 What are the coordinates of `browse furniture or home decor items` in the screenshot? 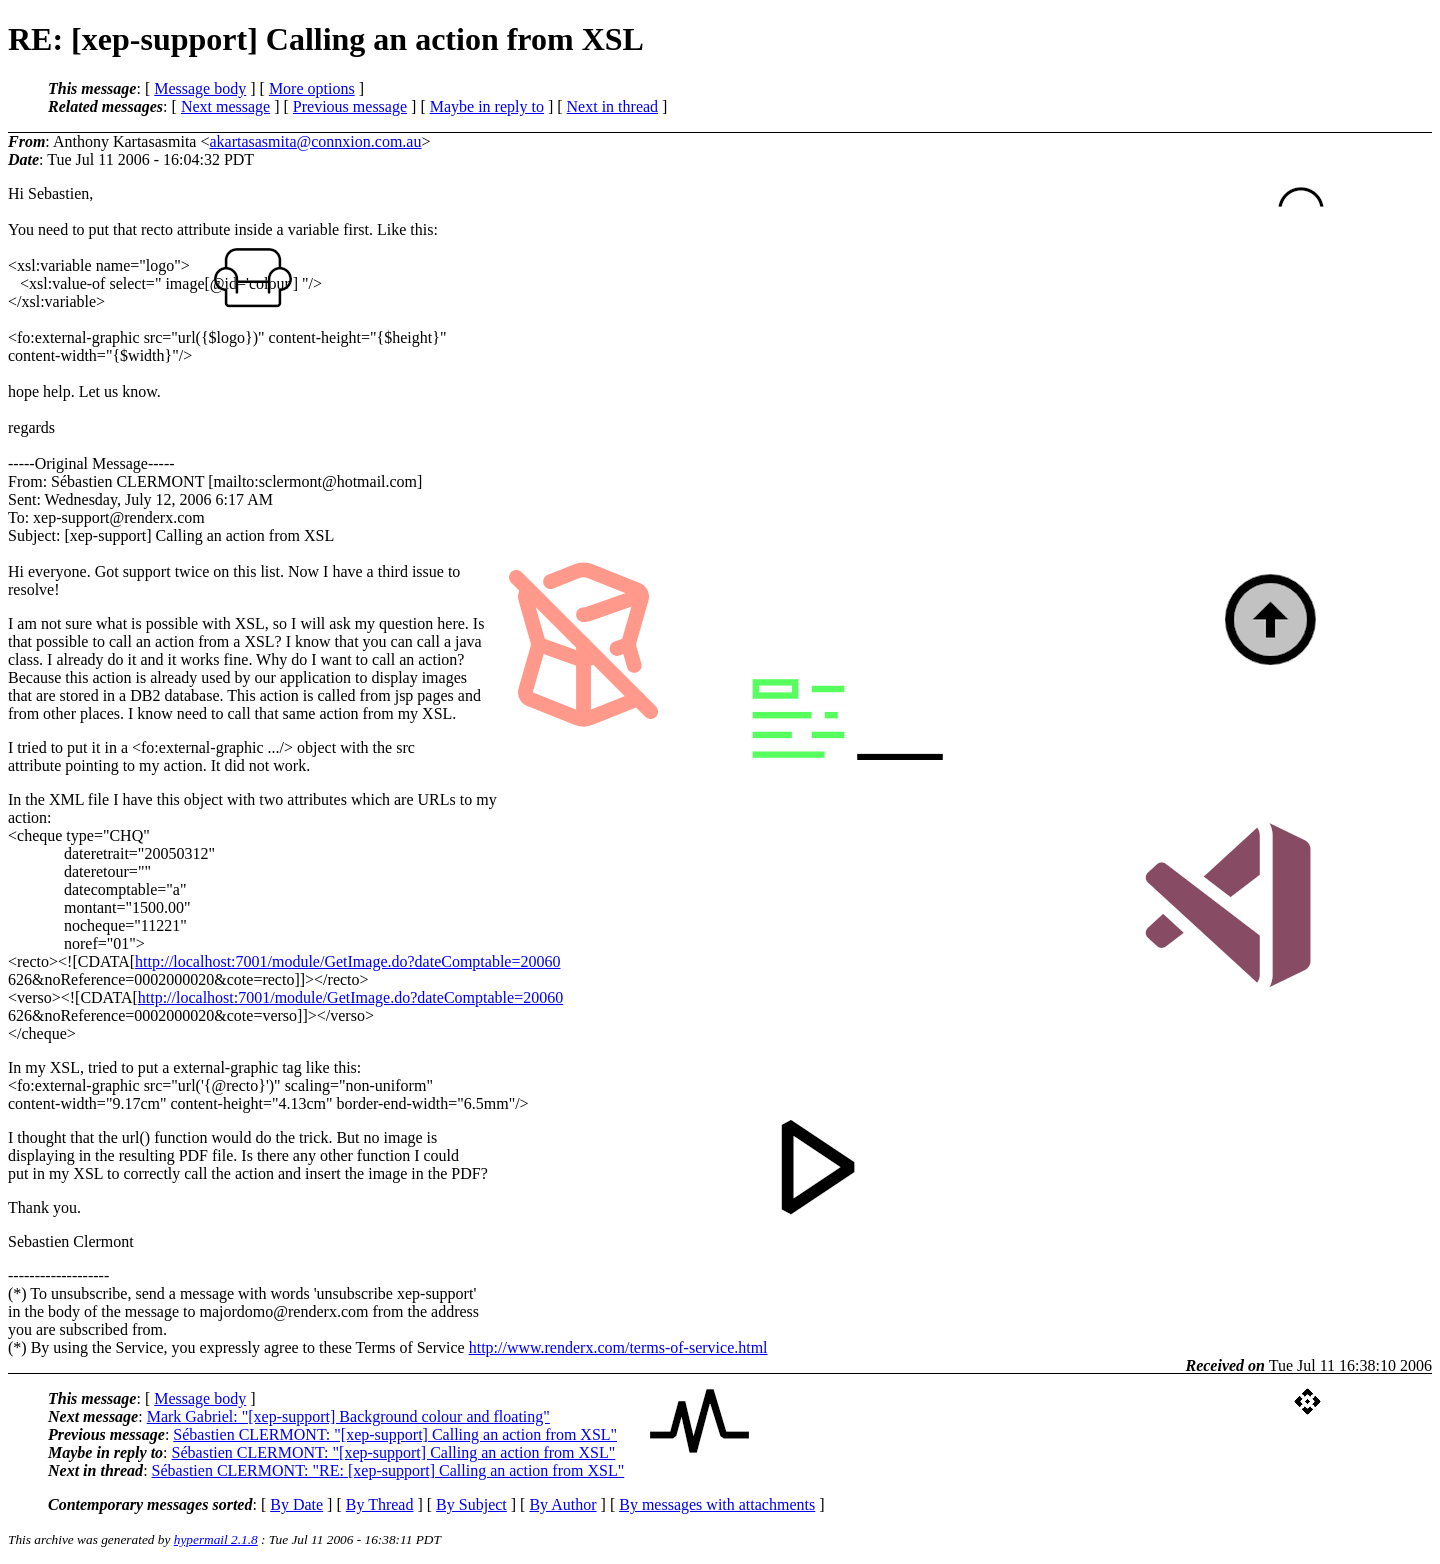 It's located at (253, 279).